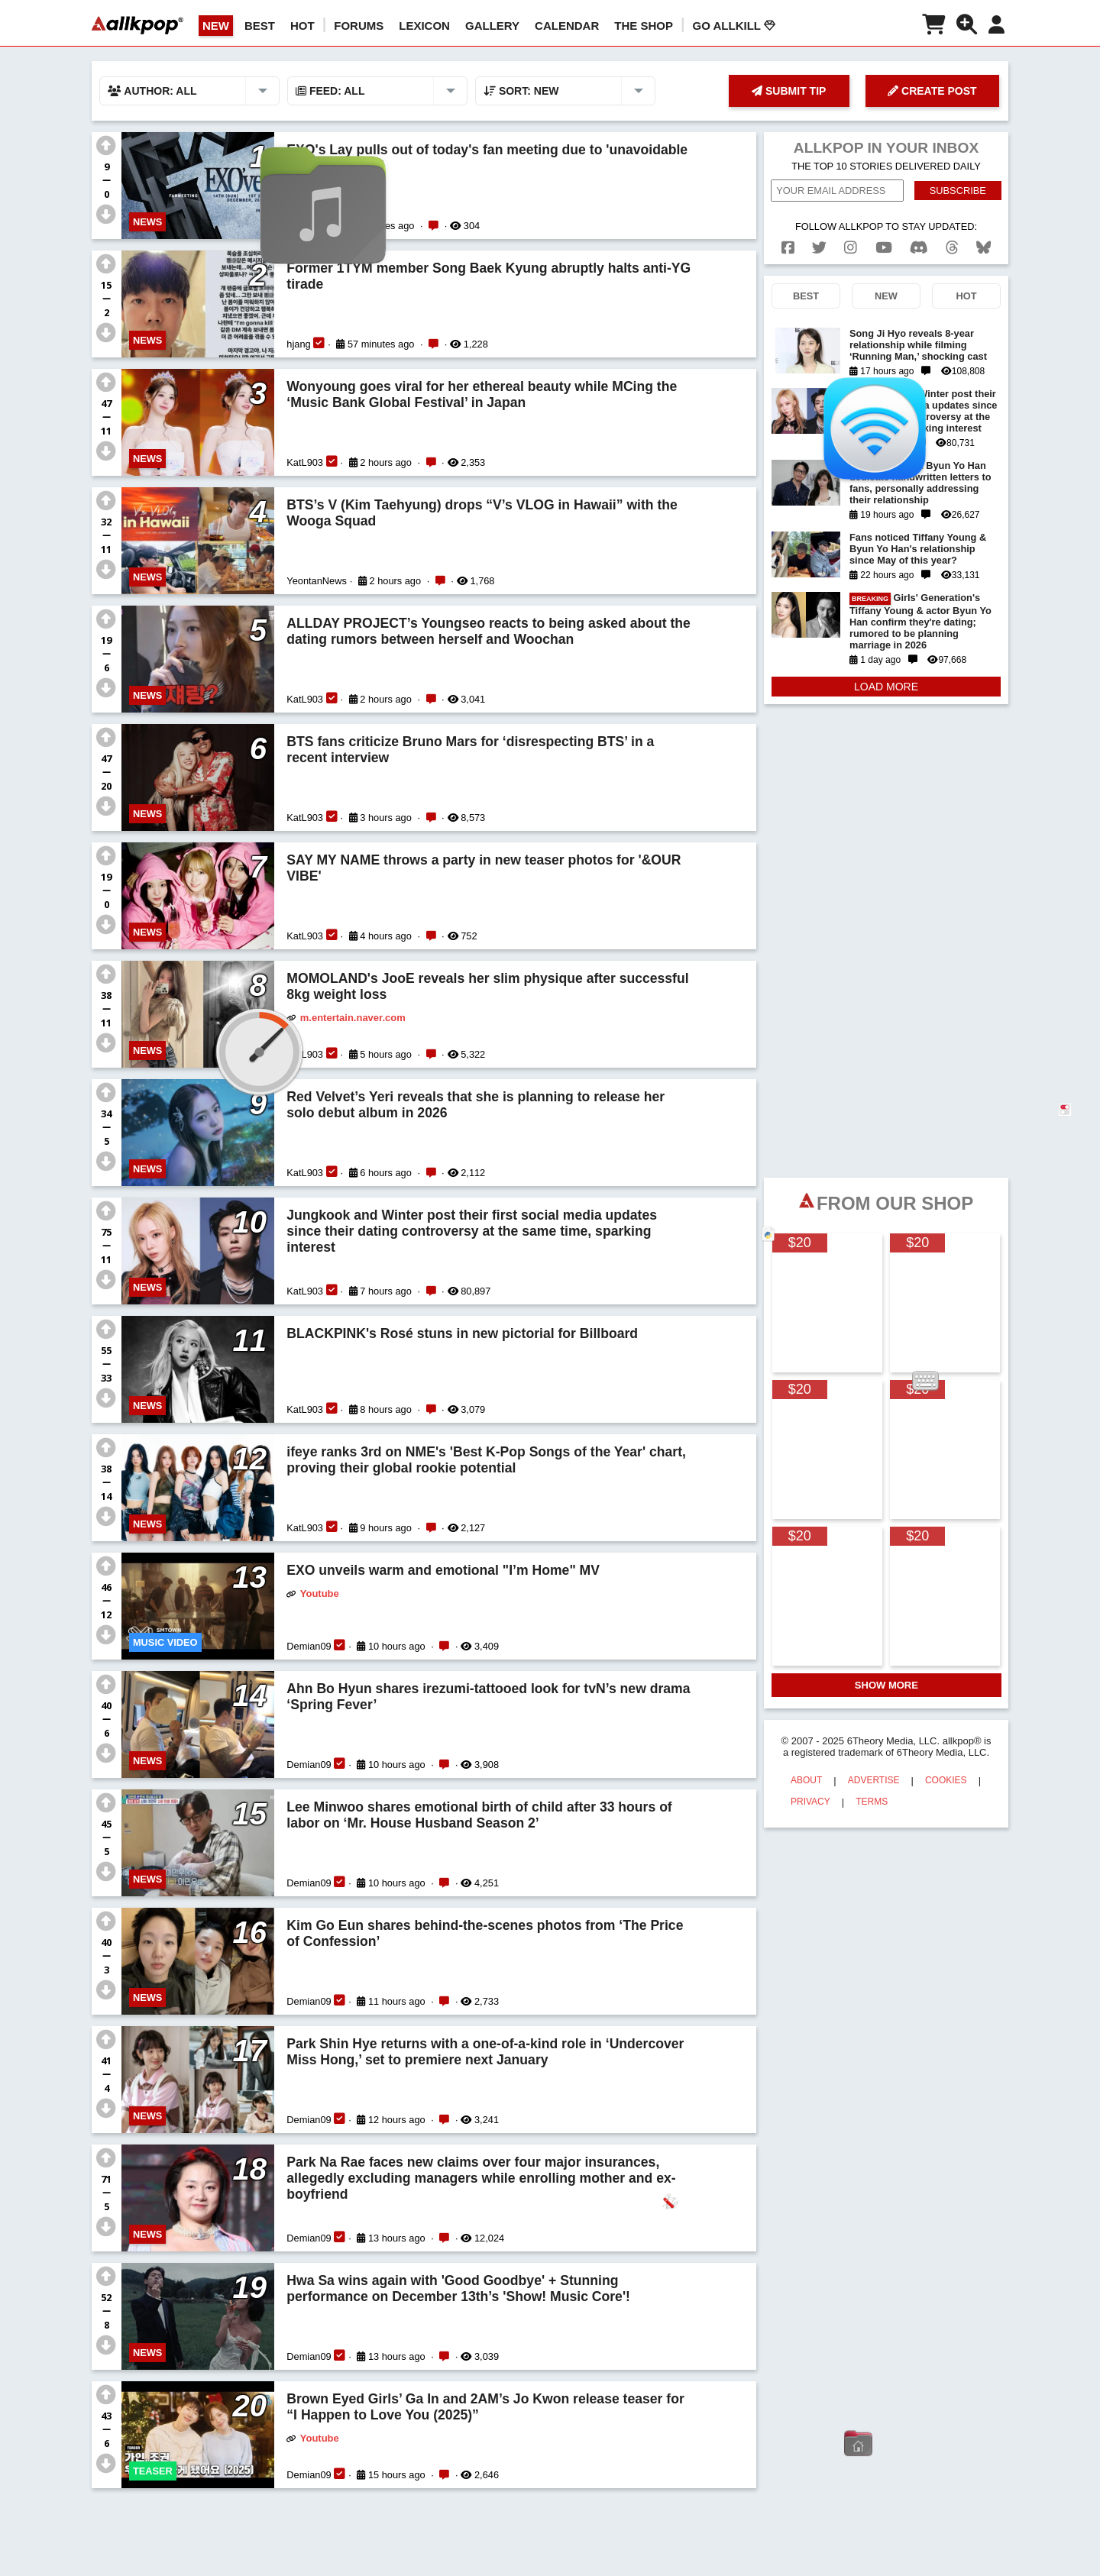  Describe the element at coordinates (670, 2201) in the screenshot. I see `access utility applications and tools` at that location.